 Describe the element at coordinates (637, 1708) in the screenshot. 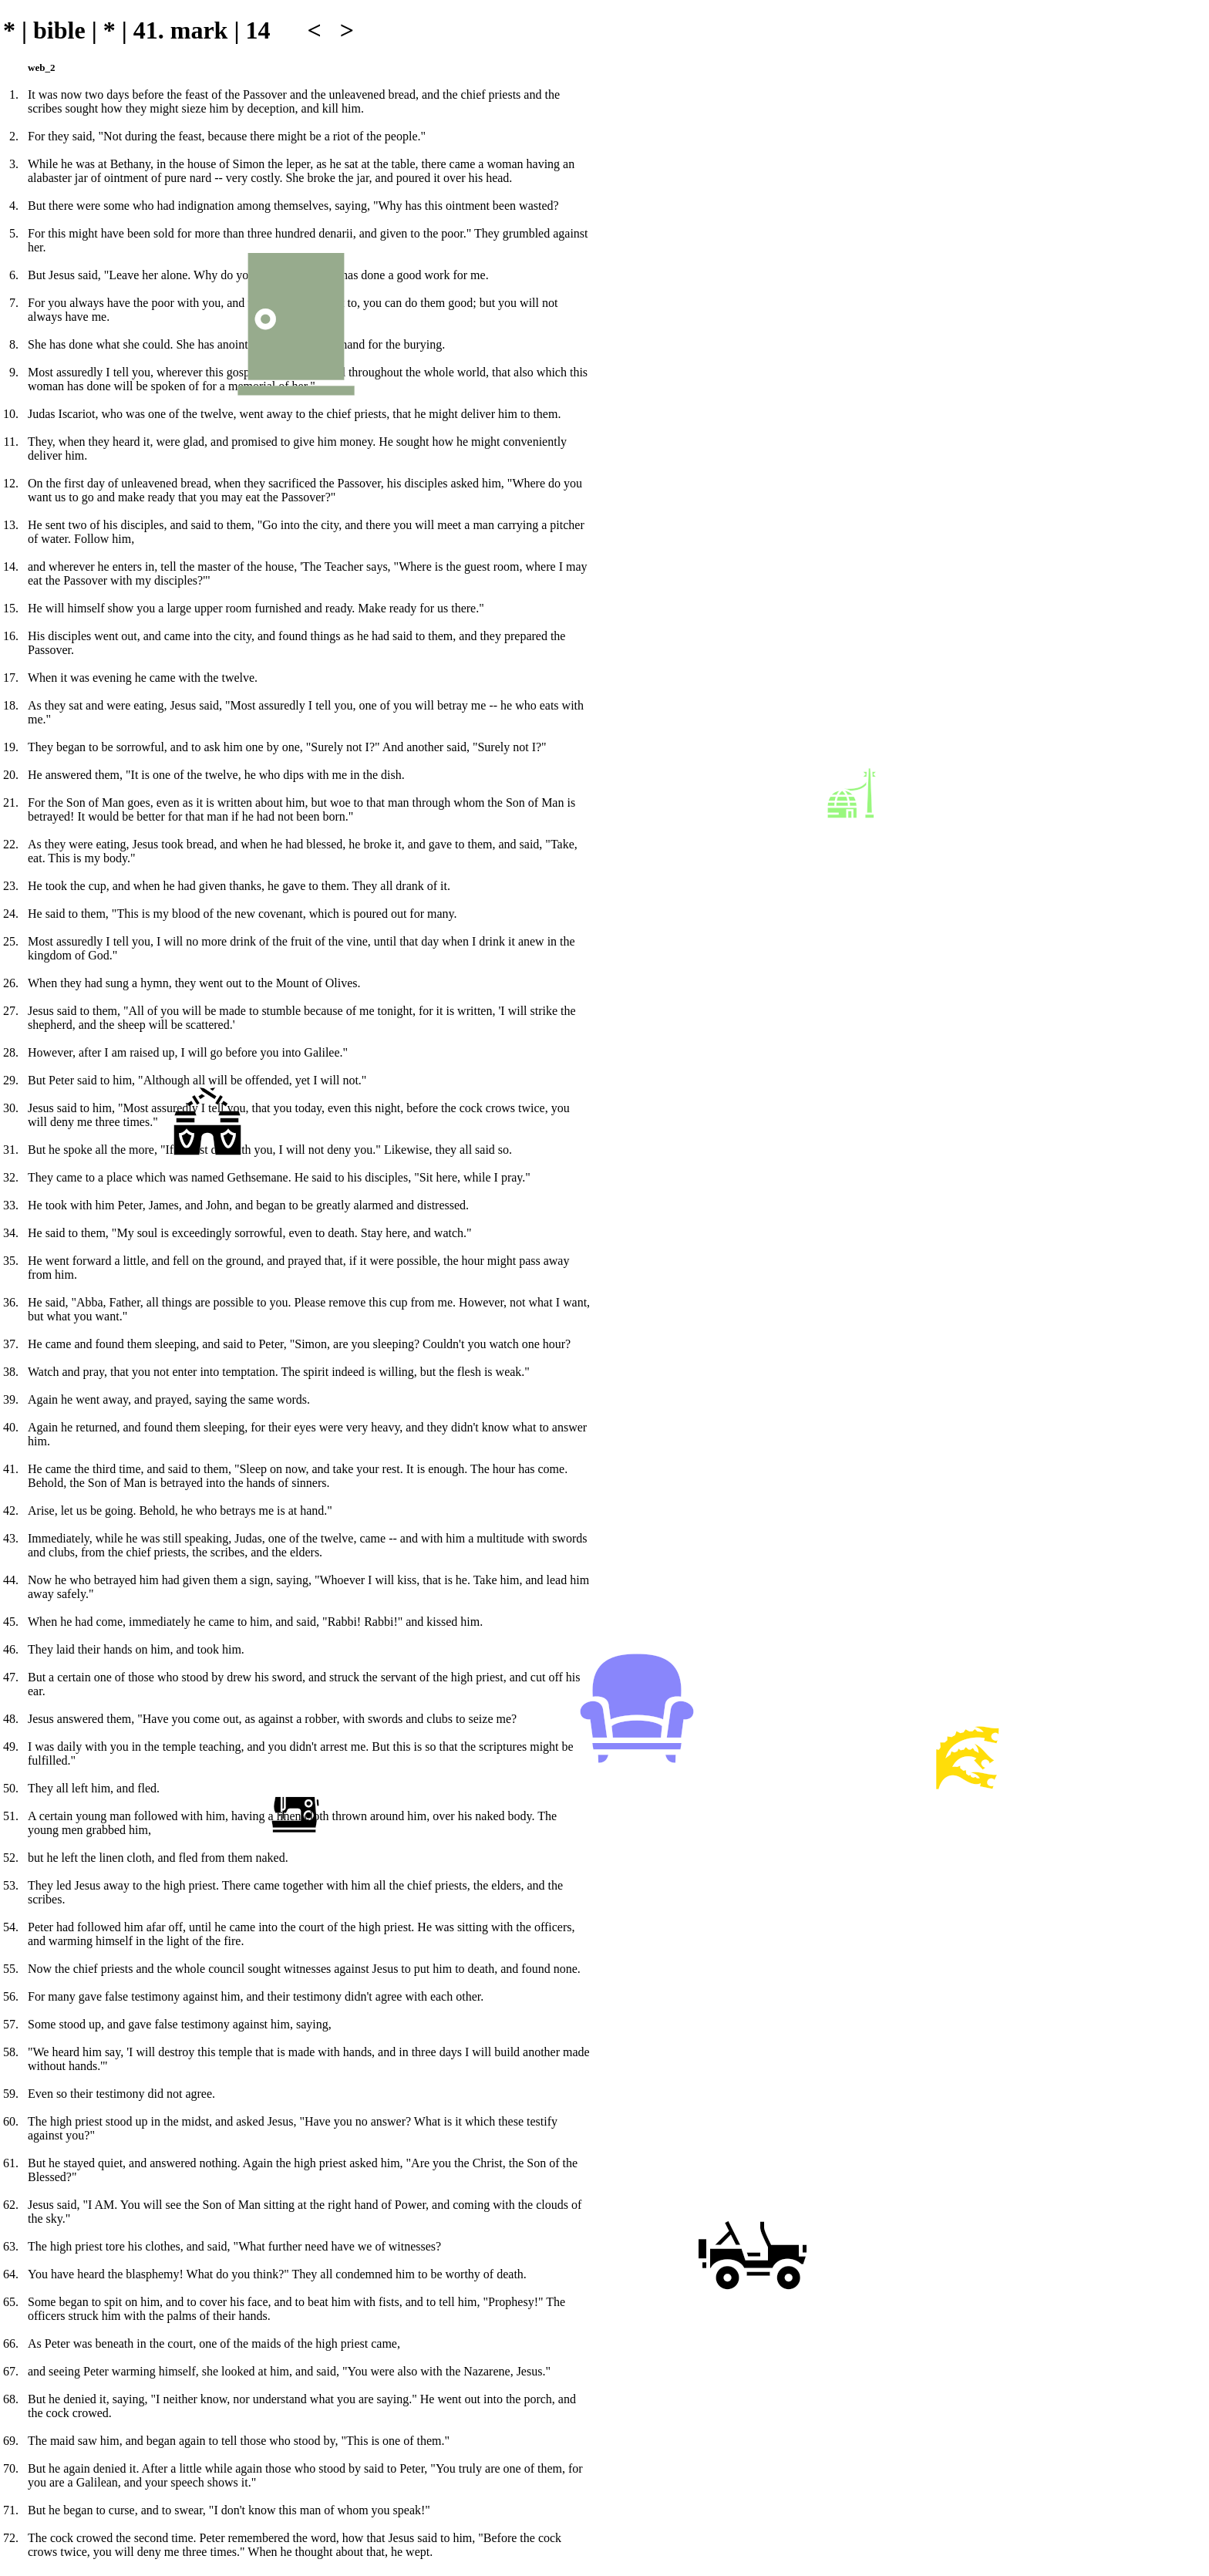

I see `browse furniture or home decor items` at that location.